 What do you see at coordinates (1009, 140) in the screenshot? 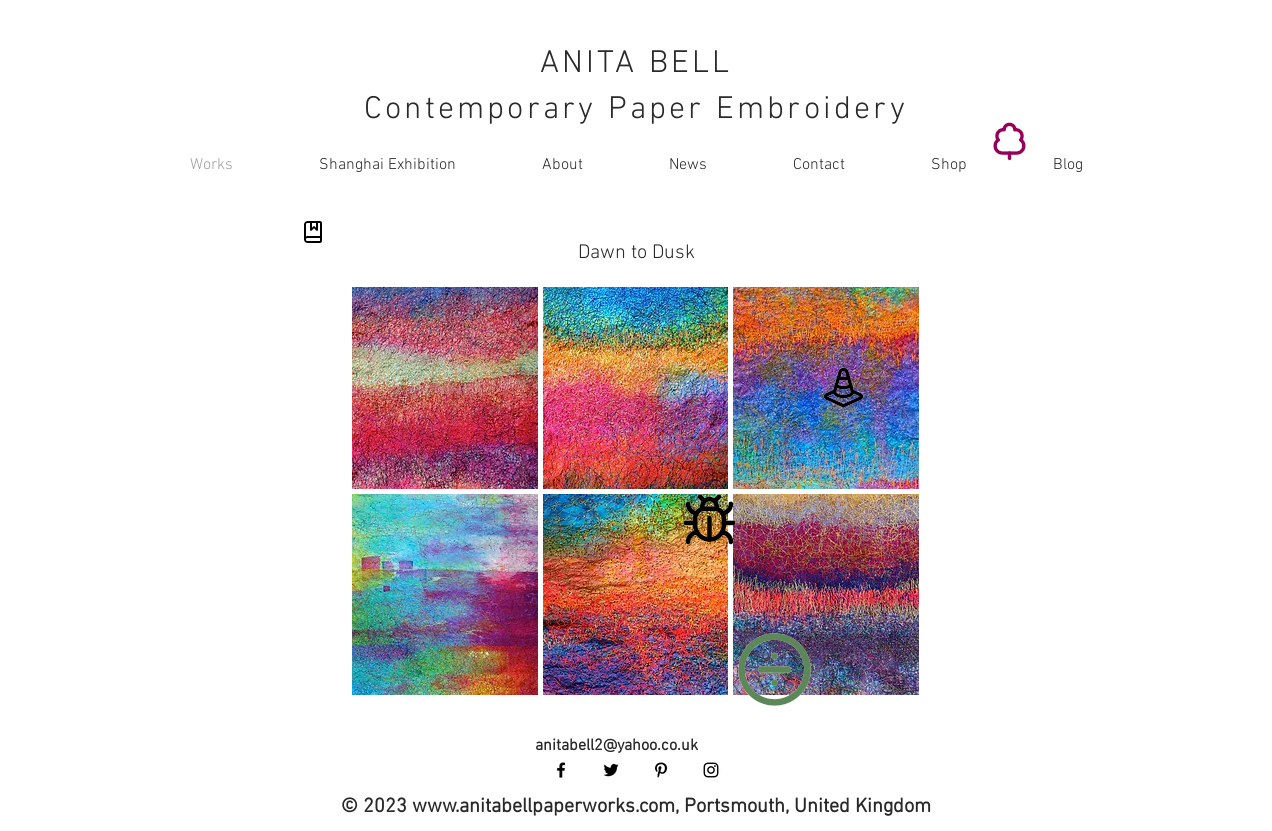
I see `view parks or nature areas on a map` at bounding box center [1009, 140].